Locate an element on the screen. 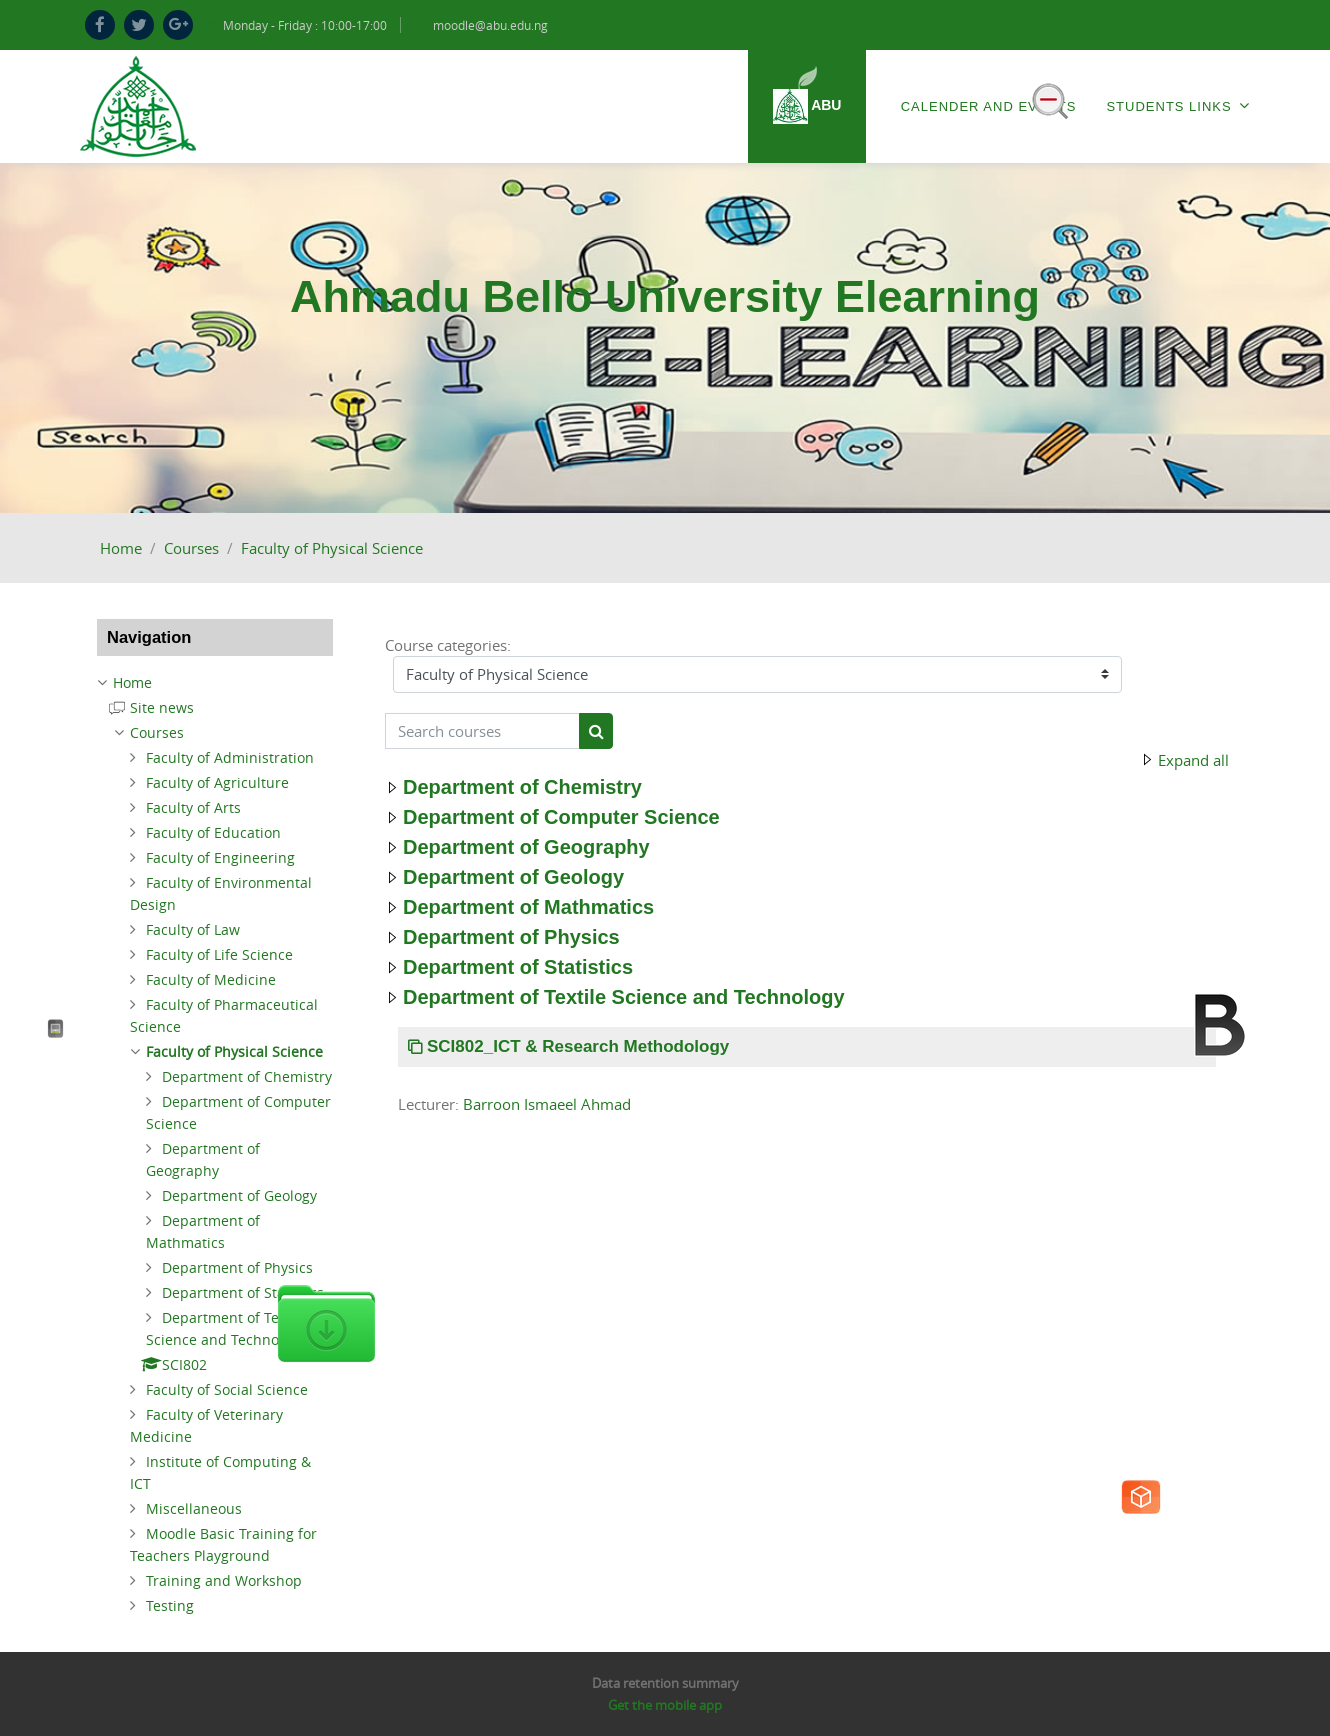 This screenshot has height=1736, width=1330. open downloads folder is located at coordinates (326, 1323).